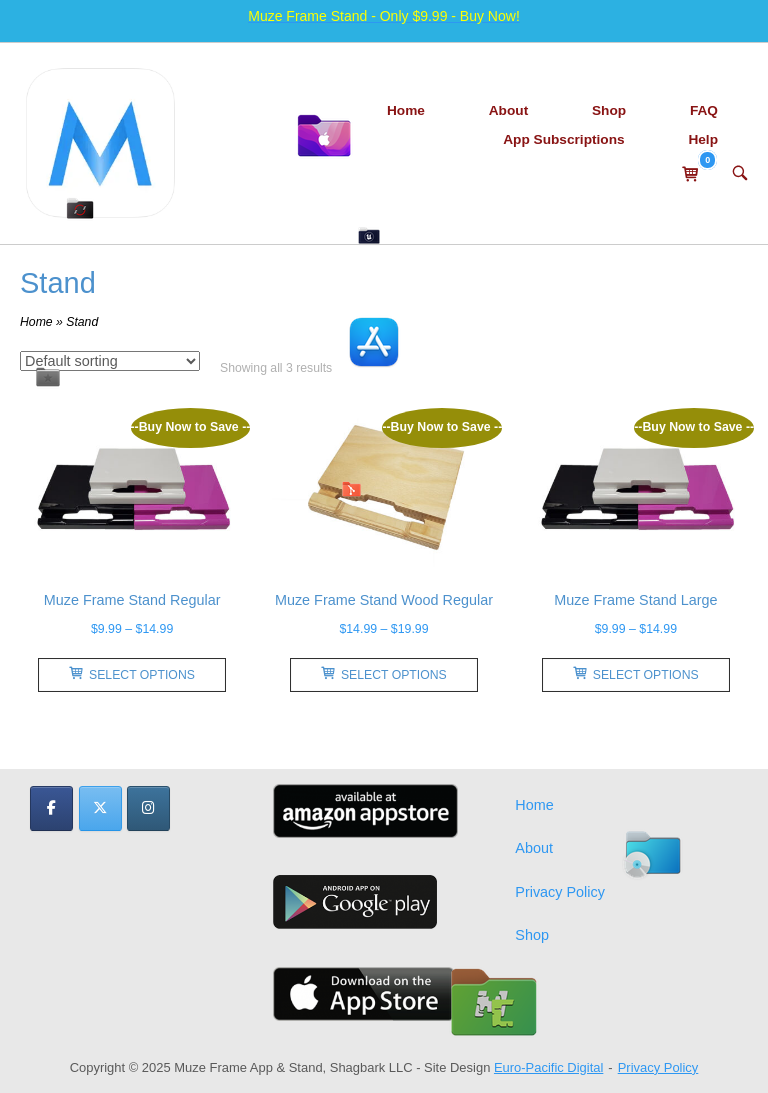 The height and width of the screenshot is (1093, 768). Describe the element at coordinates (351, 489) in the screenshot. I see `open git repository folder` at that location.